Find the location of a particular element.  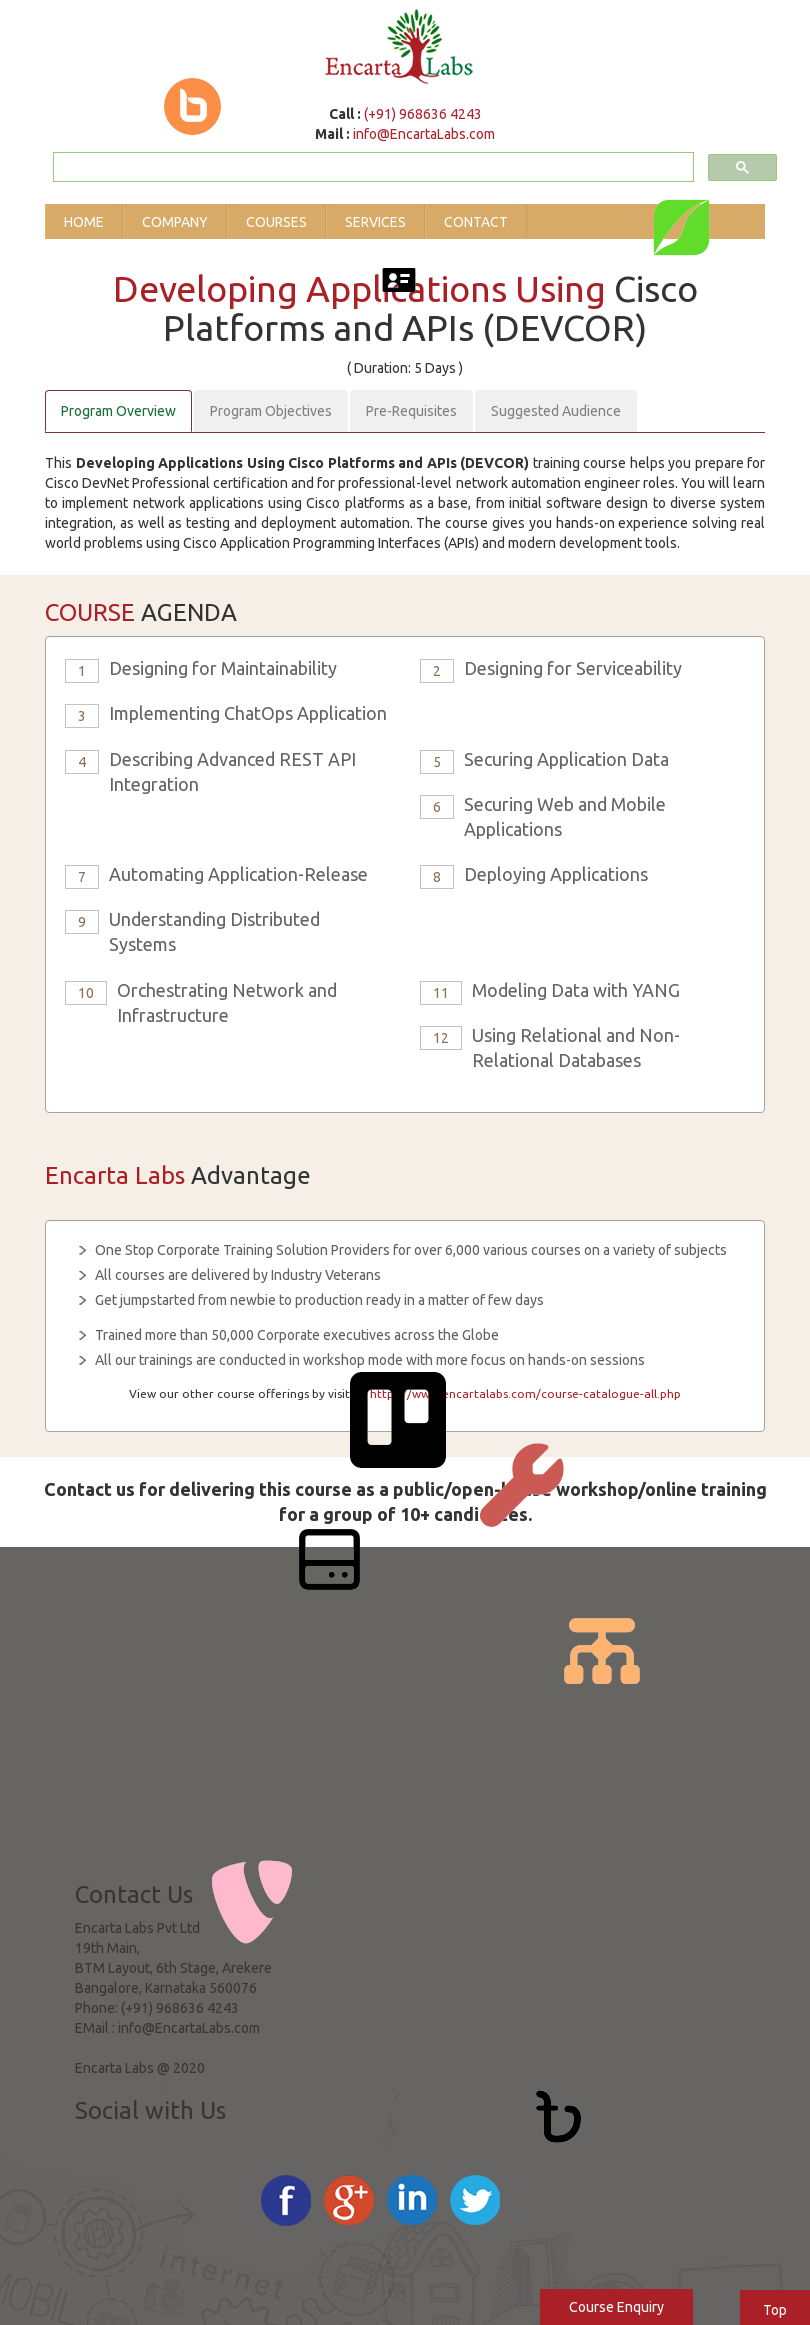

view your profile or identification details is located at coordinates (399, 280).